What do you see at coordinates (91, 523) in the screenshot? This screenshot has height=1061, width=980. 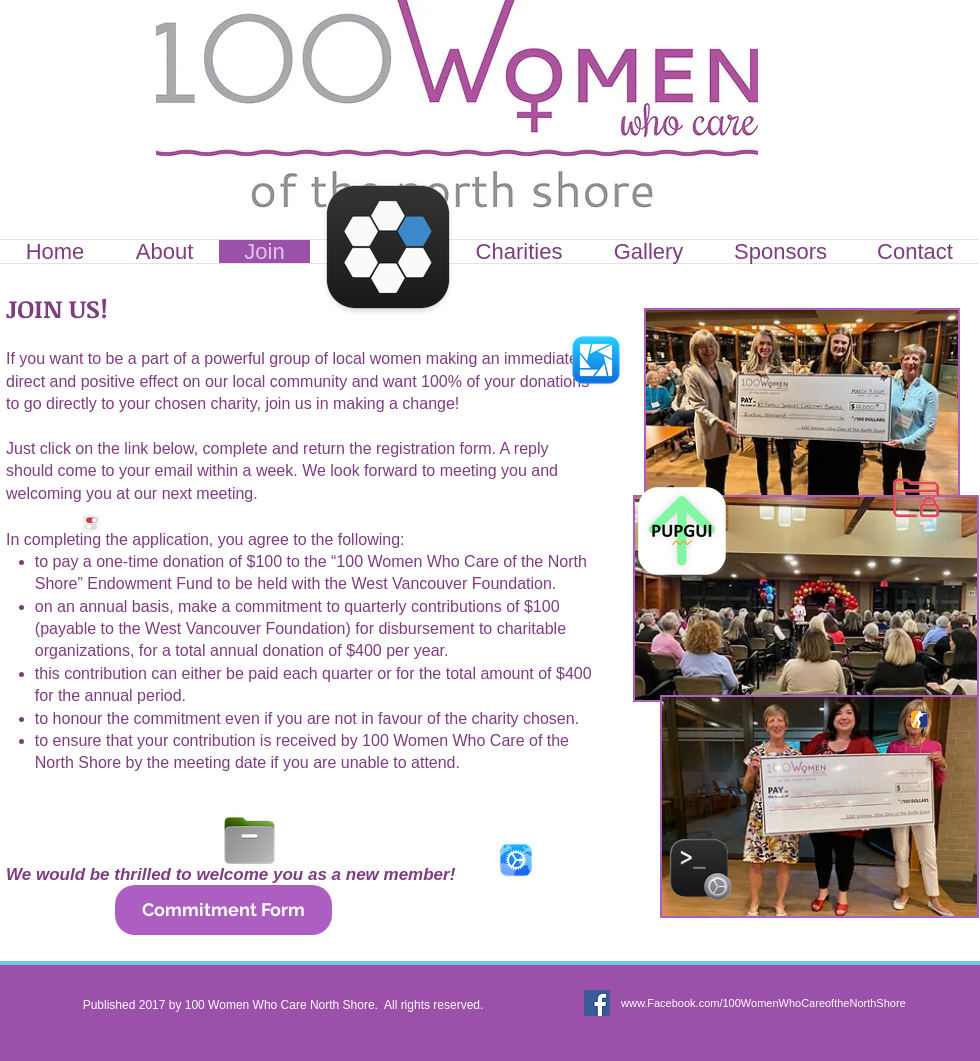 I see `open desktop preferences or settings` at bounding box center [91, 523].